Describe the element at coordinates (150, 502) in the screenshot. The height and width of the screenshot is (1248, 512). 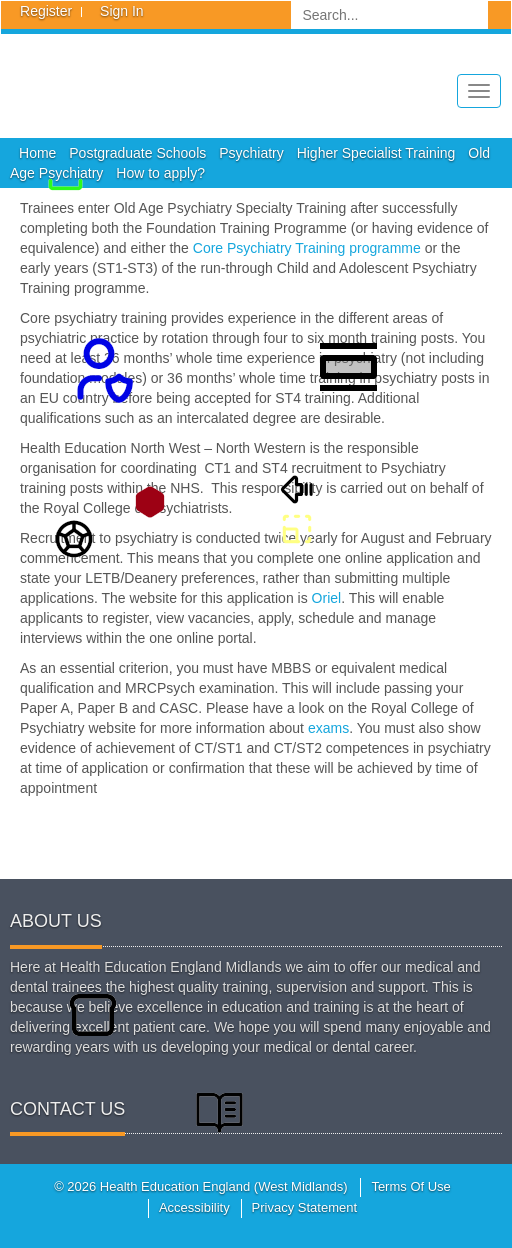
I see `indicates a selected or active state` at that location.